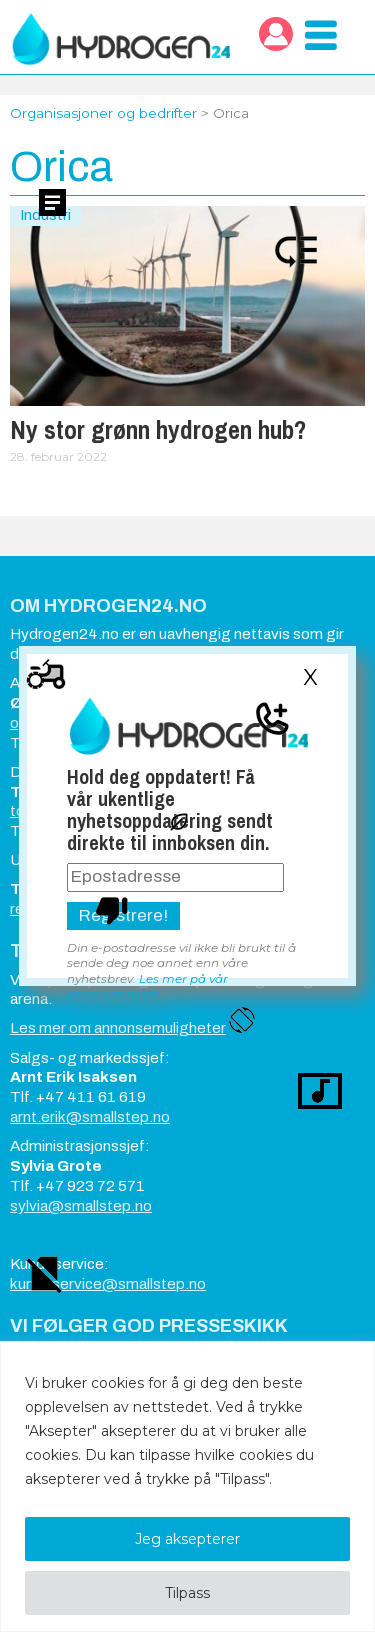 The image size is (375, 1632). What do you see at coordinates (296, 251) in the screenshot?
I see `move item to lower priority in a list` at bounding box center [296, 251].